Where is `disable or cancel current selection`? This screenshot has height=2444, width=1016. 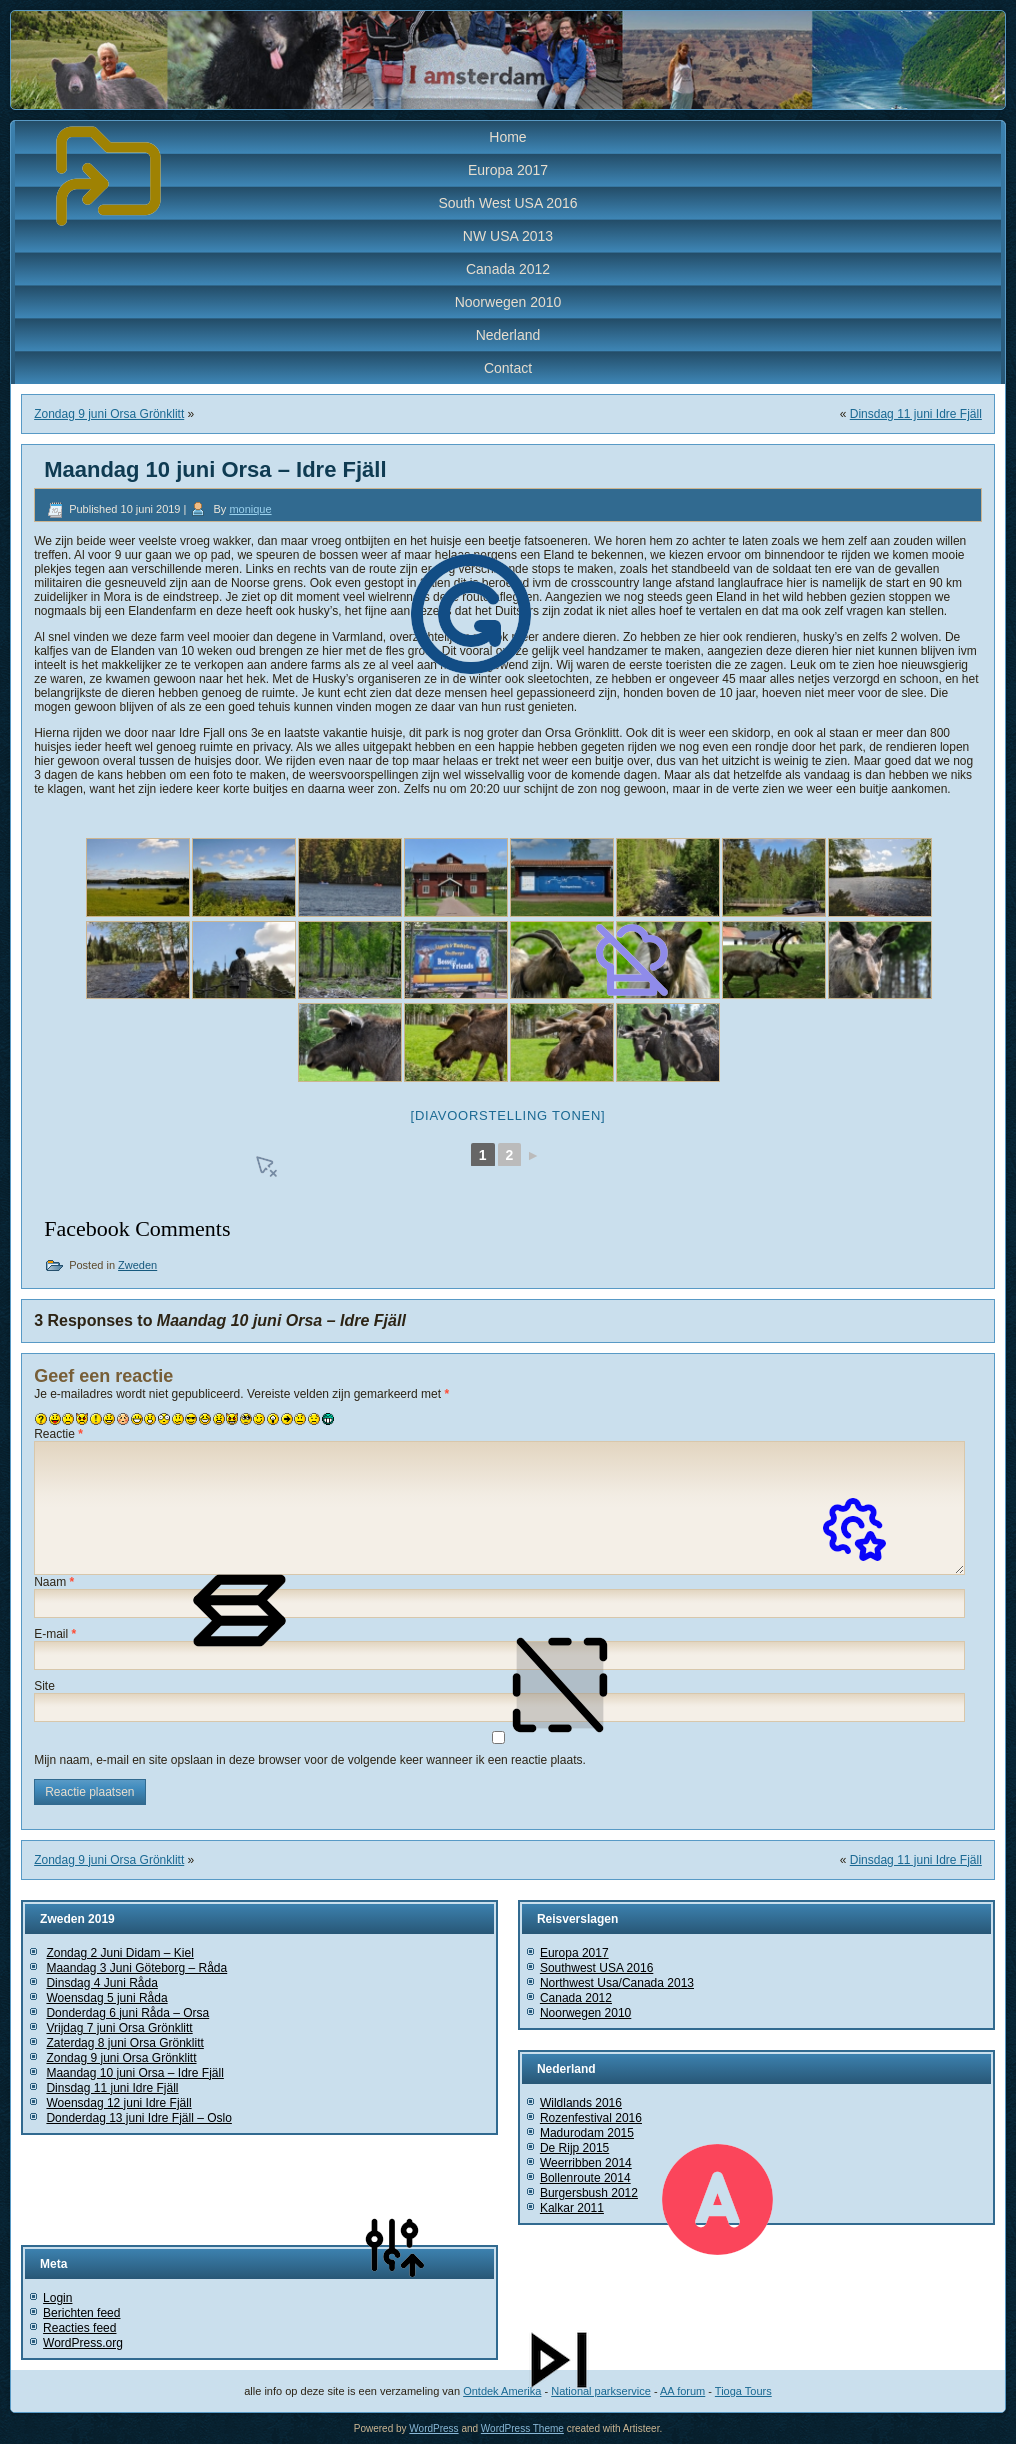 disable or cancel current selection is located at coordinates (560, 1685).